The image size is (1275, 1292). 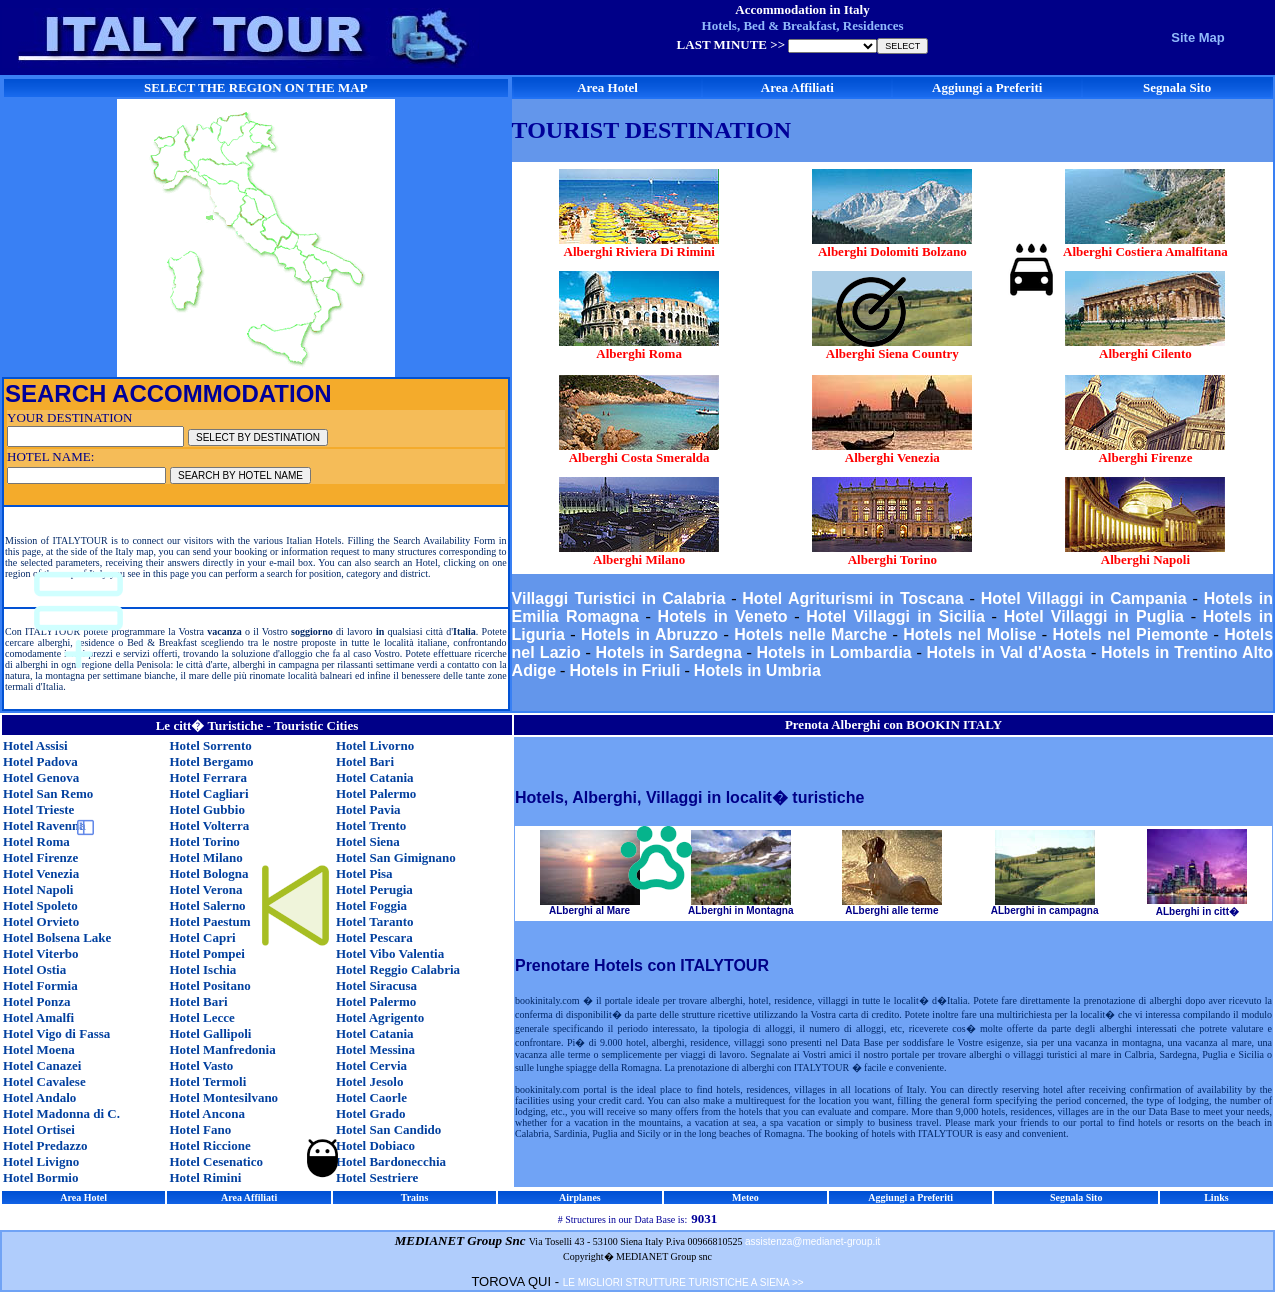 What do you see at coordinates (295, 905) in the screenshot?
I see `skip to previous track` at bounding box center [295, 905].